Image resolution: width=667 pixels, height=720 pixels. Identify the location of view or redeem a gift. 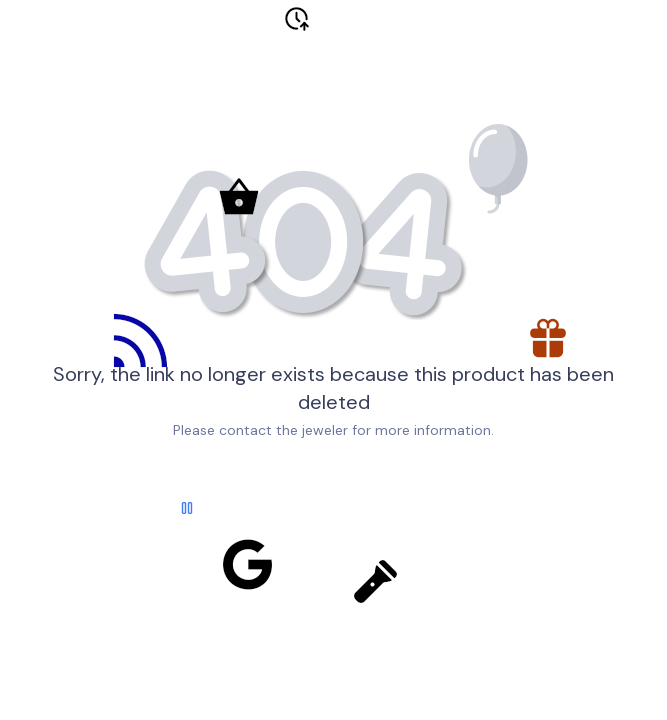
(548, 338).